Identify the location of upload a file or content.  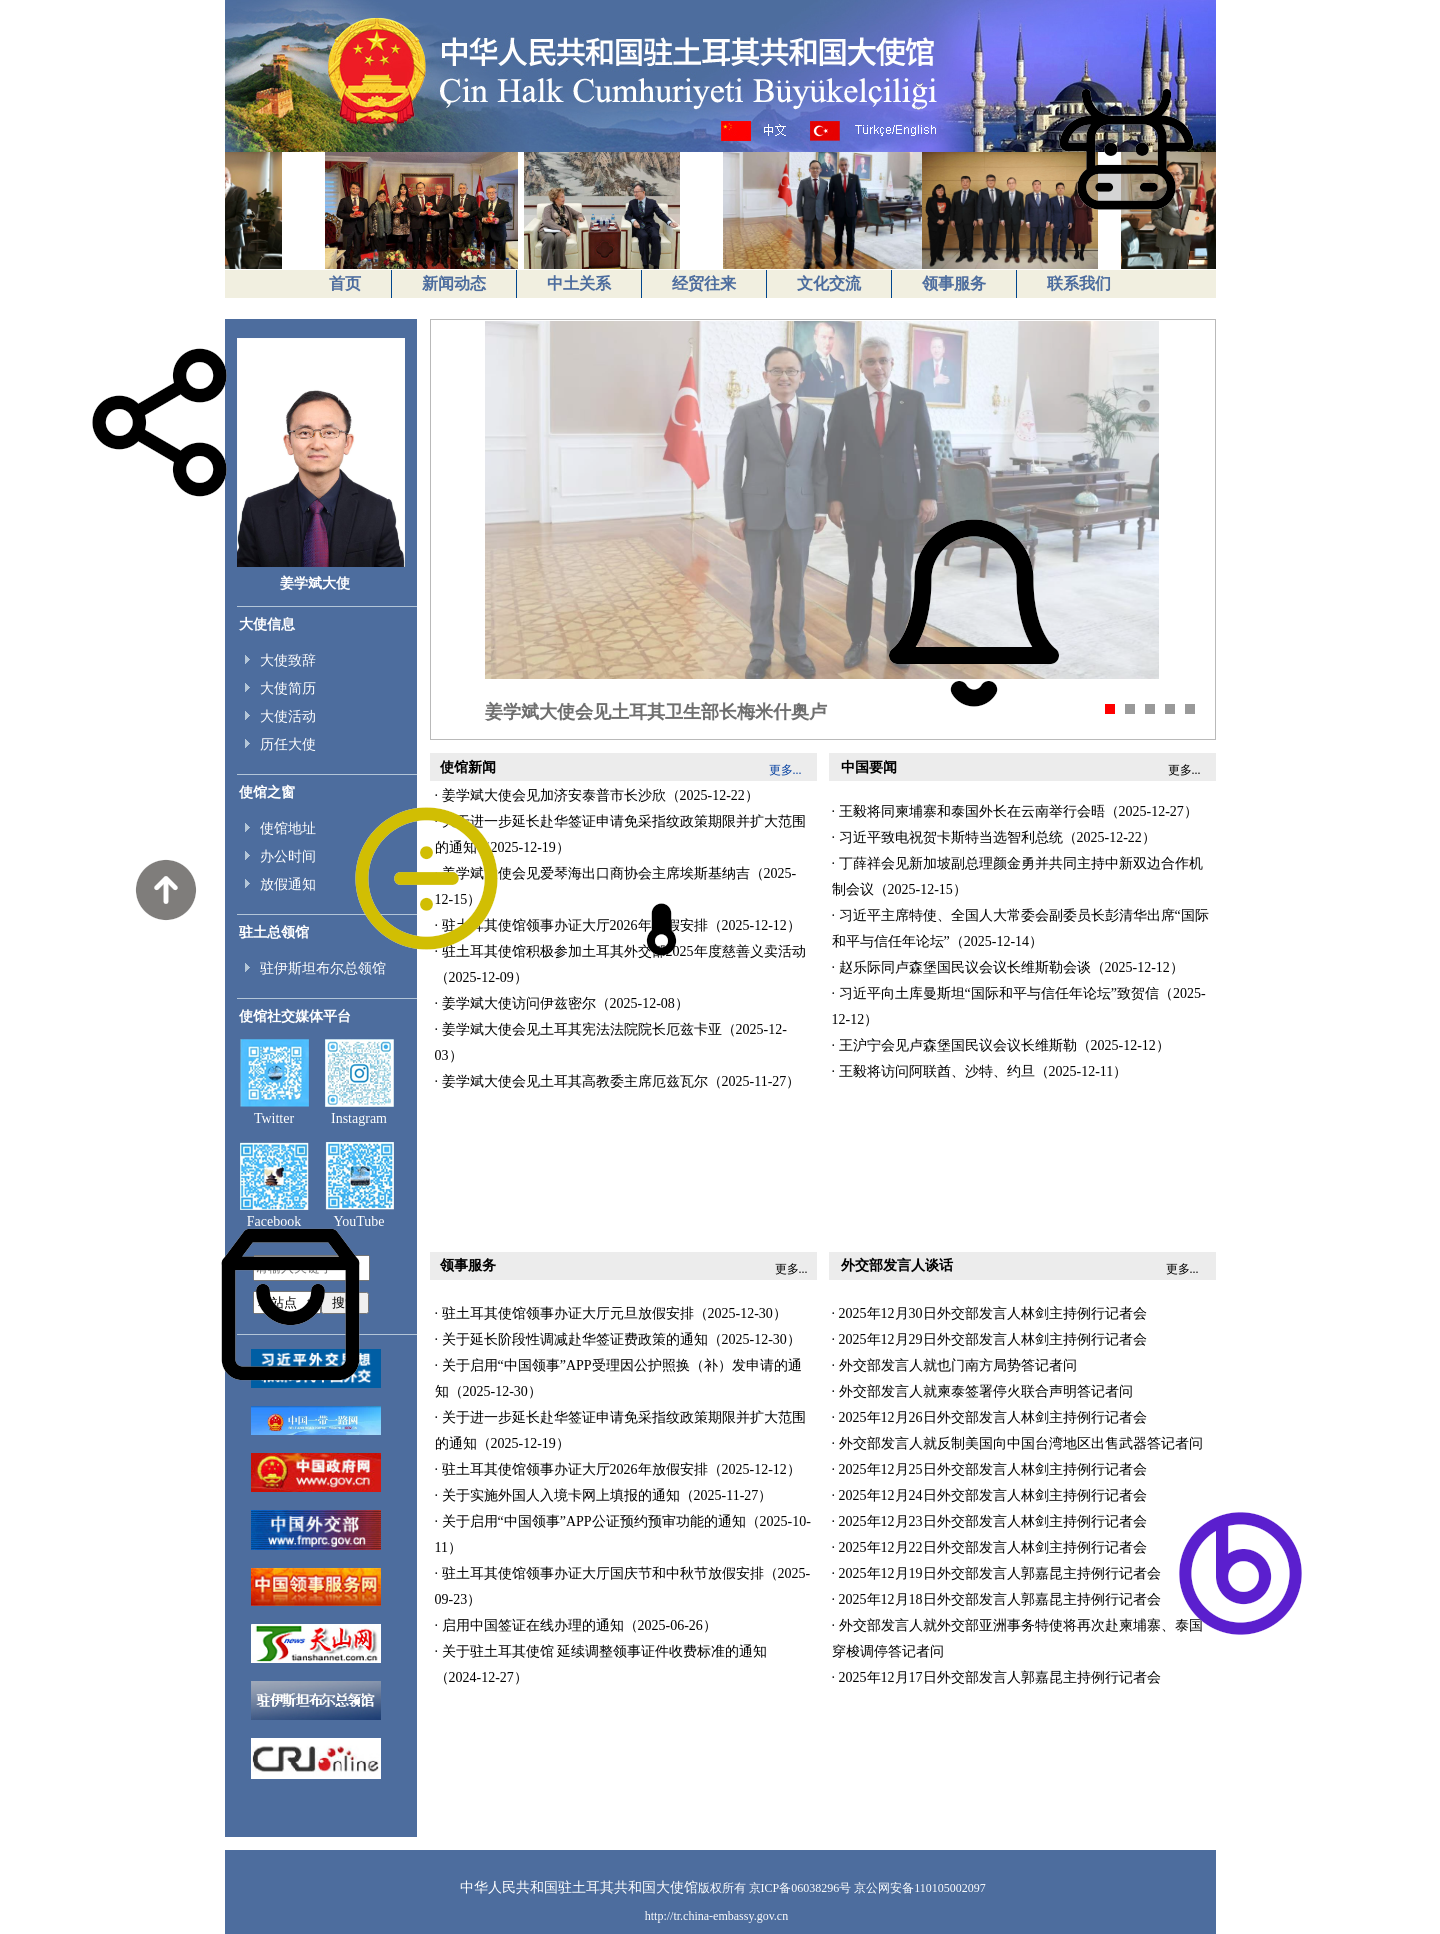
(166, 890).